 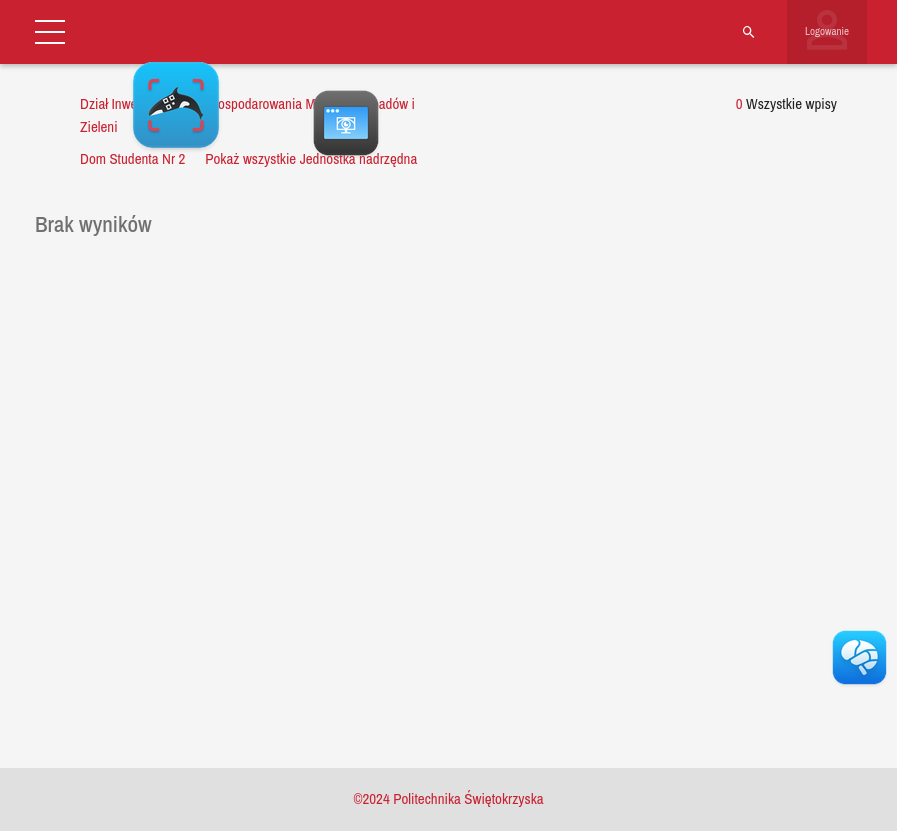 What do you see at coordinates (346, 123) in the screenshot?
I see `open remote desktop or screen sharing preferences` at bounding box center [346, 123].